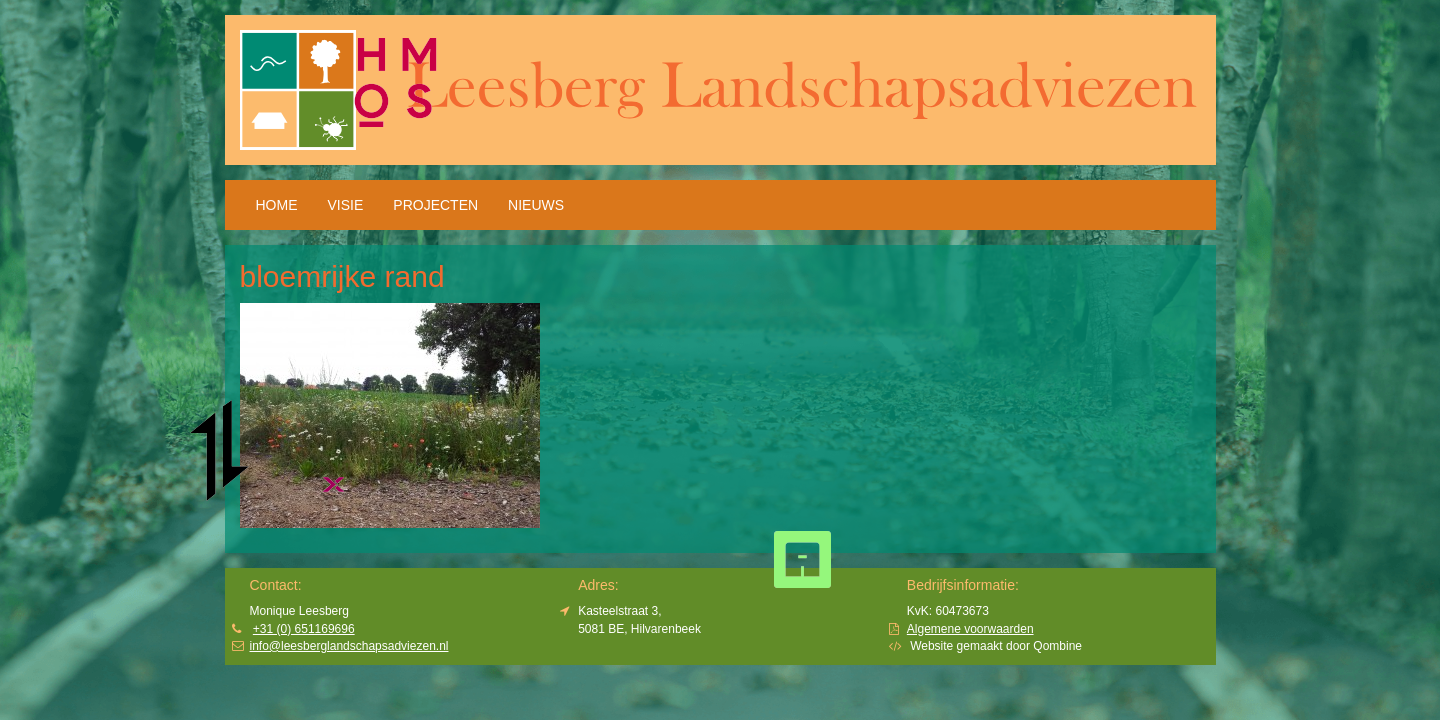 This screenshot has height=720, width=1440. I want to click on axios HTTP client library logo, so click(219, 450).